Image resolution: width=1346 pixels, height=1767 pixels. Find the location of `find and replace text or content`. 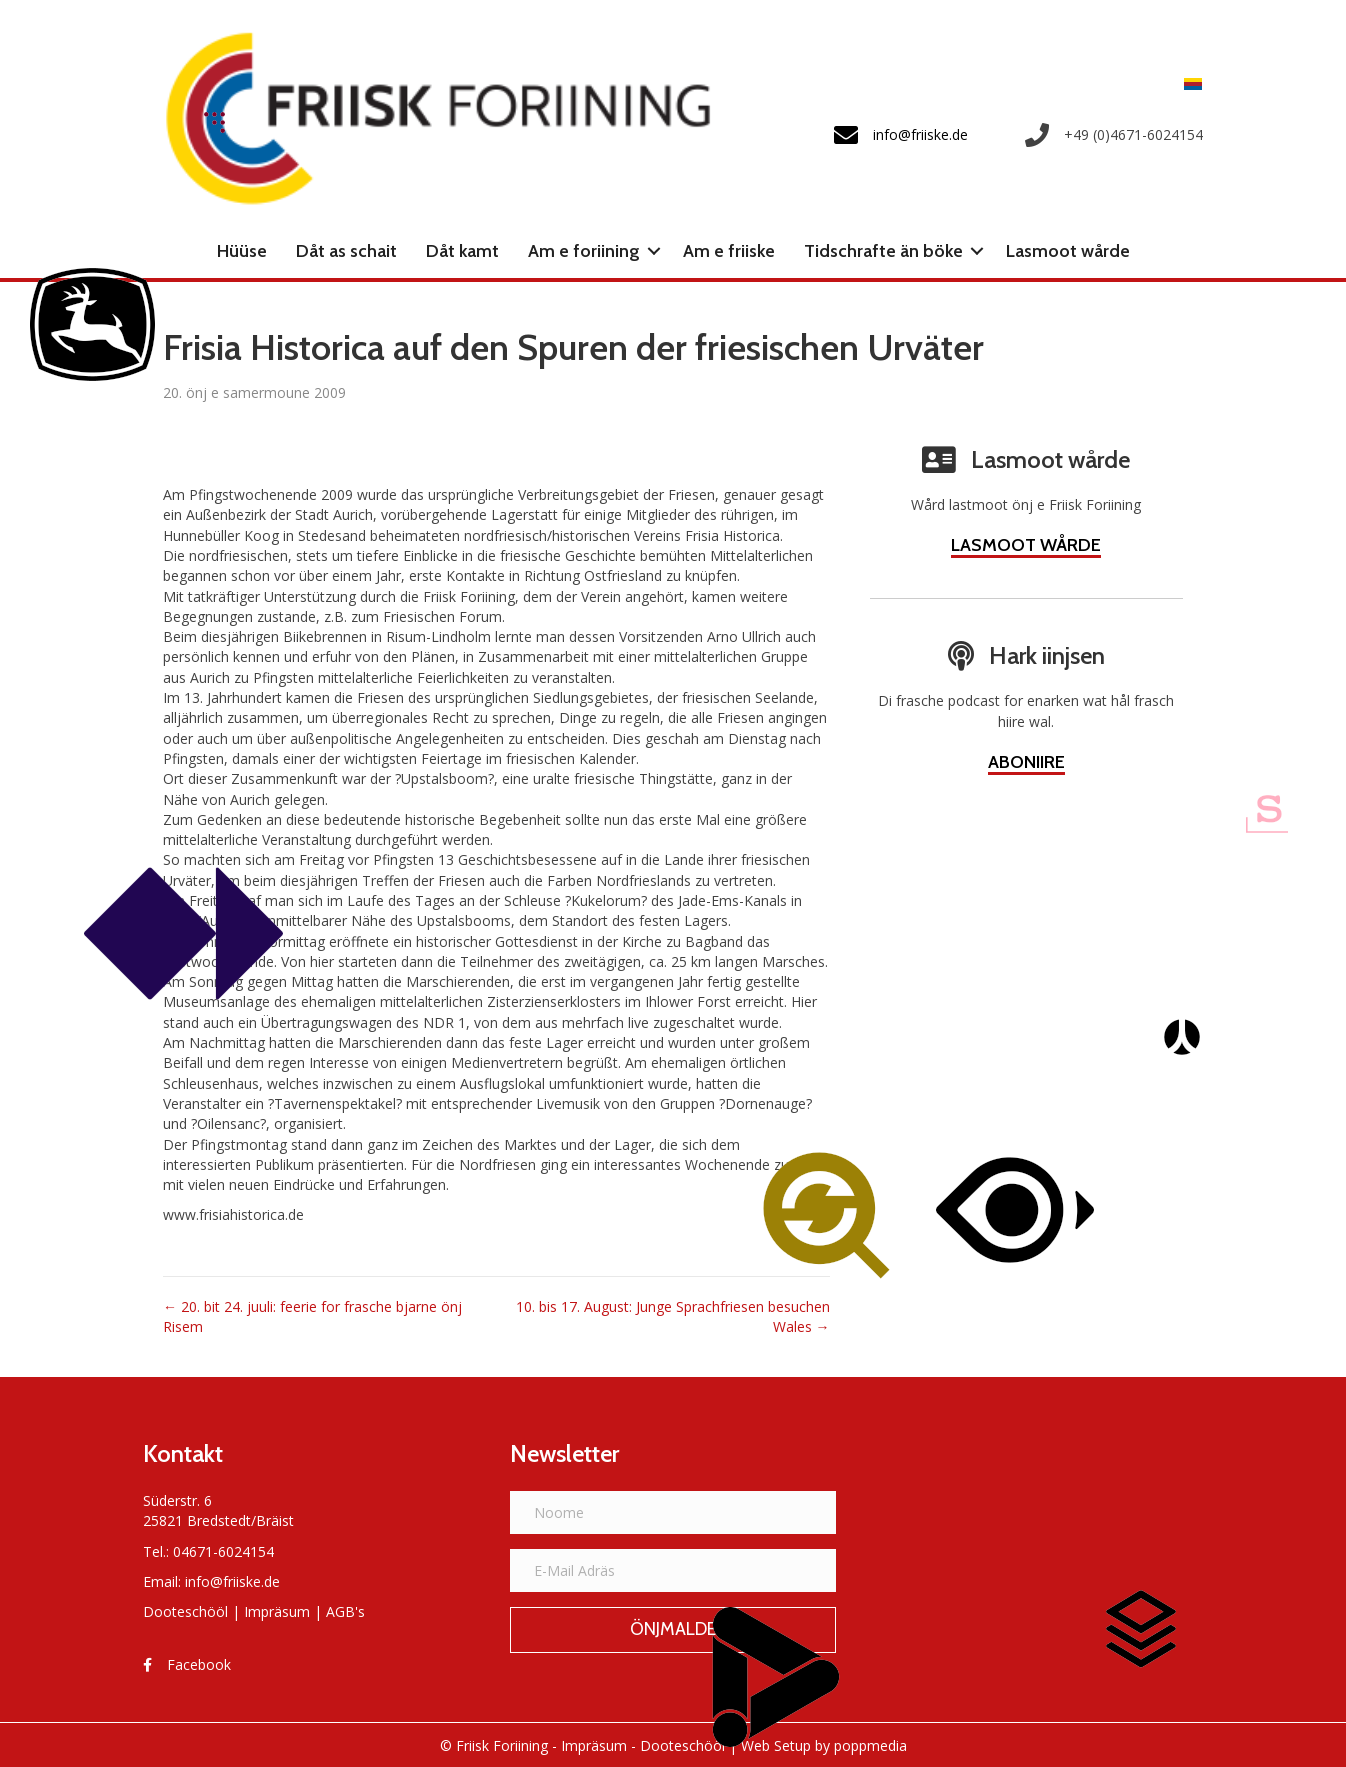

find and replace text or content is located at coordinates (825, 1214).